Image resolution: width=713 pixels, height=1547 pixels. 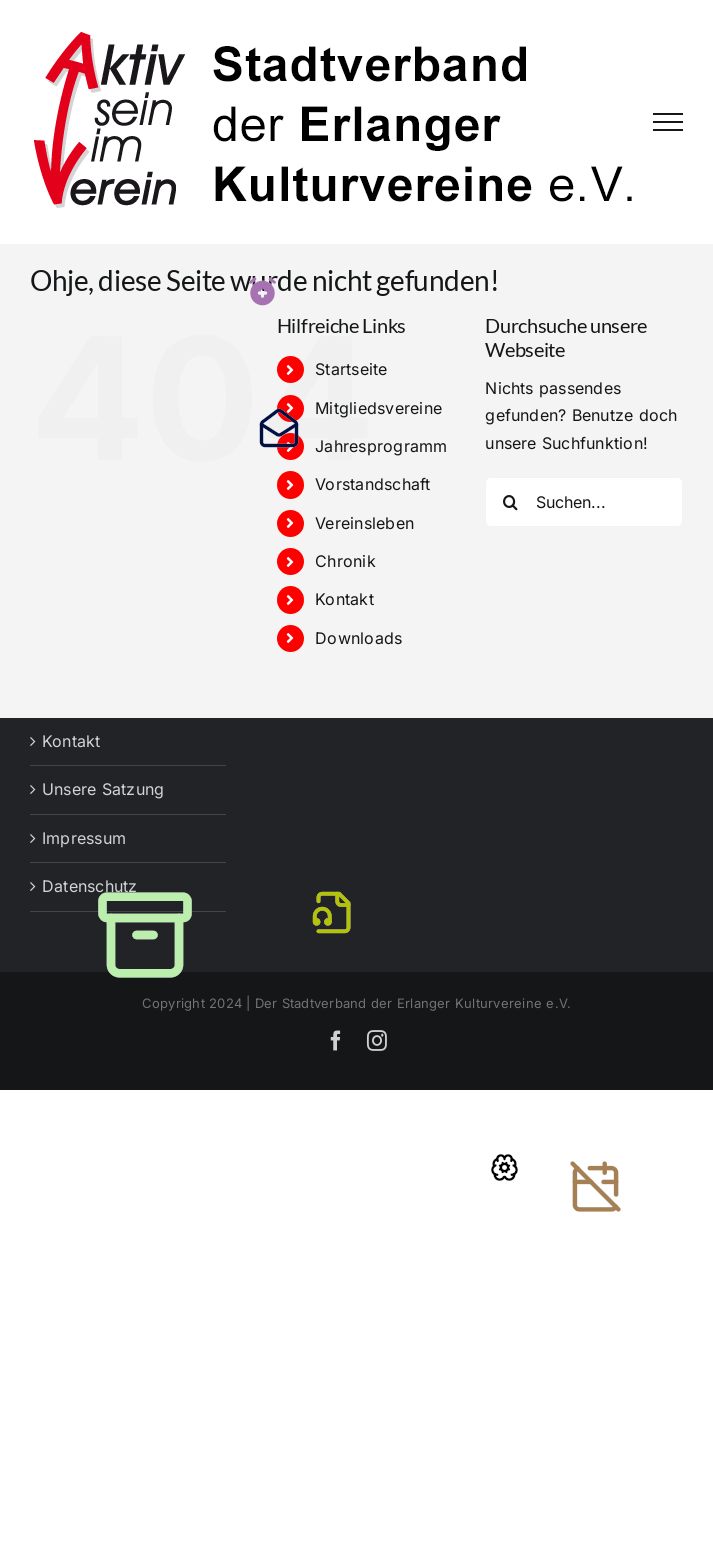 What do you see at coordinates (262, 291) in the screenshot?
I see `add a new alarm` at bounding box center [262, 291].